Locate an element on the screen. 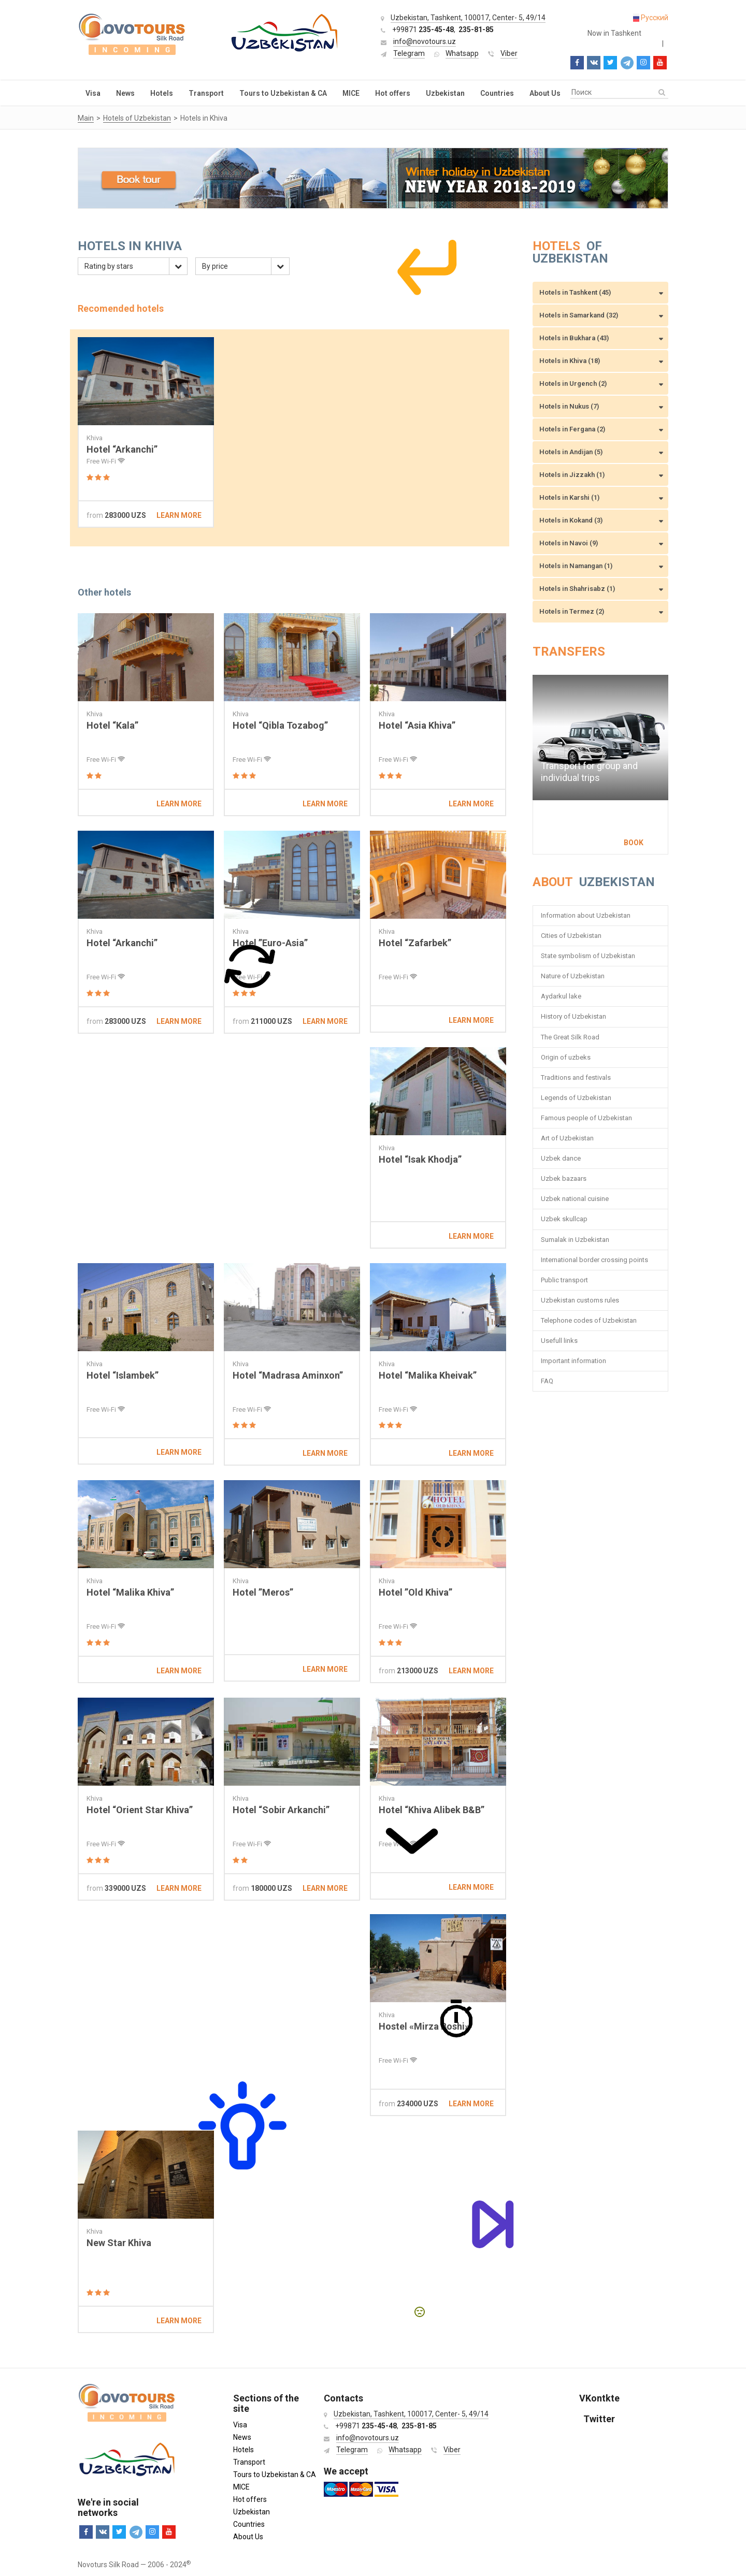 This screenshot has width=746, height=2576. skip to the next track or media item is located at coordinates (494, 2224).